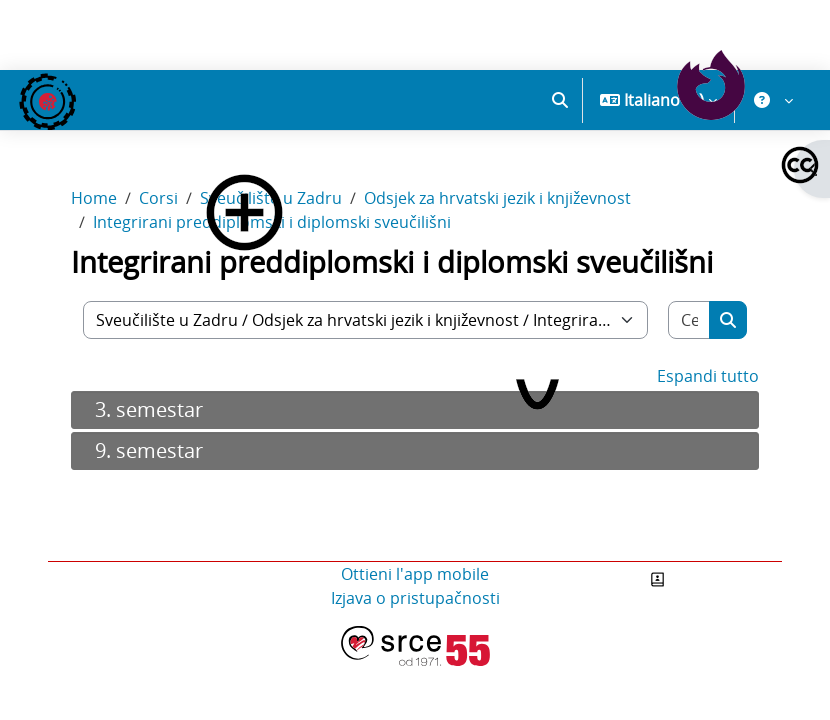 The image size is (830, 720). What do you see at coordinates (711, 85) in the screenshot?
I see `open Firefox browser` at bounding box center [711, 85].